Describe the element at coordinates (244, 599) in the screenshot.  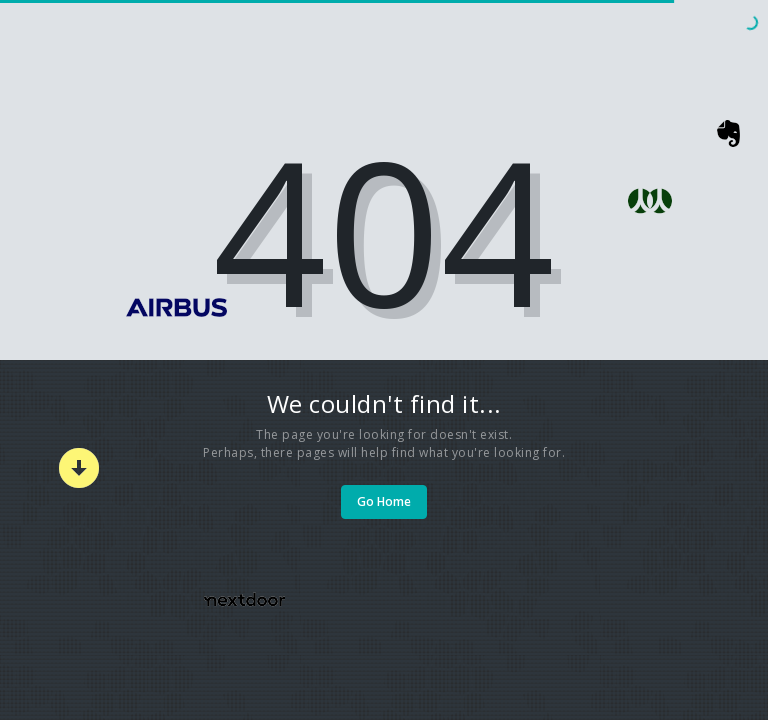
I see `open the nextdoor app` at that location.